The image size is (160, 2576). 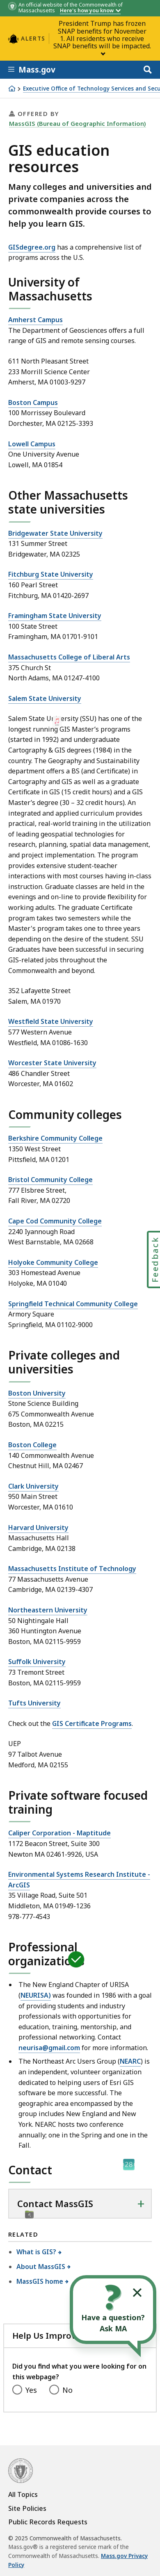 What do you see at coordinates (29, 2214) in the screenshot?
I see `open insync cloud sync folder` at bounding box center [29, 2214].